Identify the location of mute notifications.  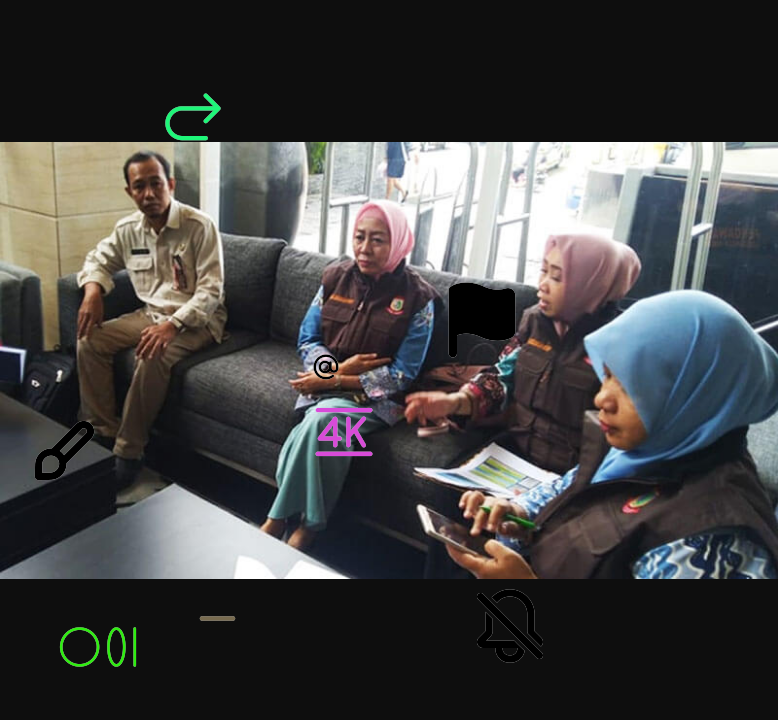
(510, 626).